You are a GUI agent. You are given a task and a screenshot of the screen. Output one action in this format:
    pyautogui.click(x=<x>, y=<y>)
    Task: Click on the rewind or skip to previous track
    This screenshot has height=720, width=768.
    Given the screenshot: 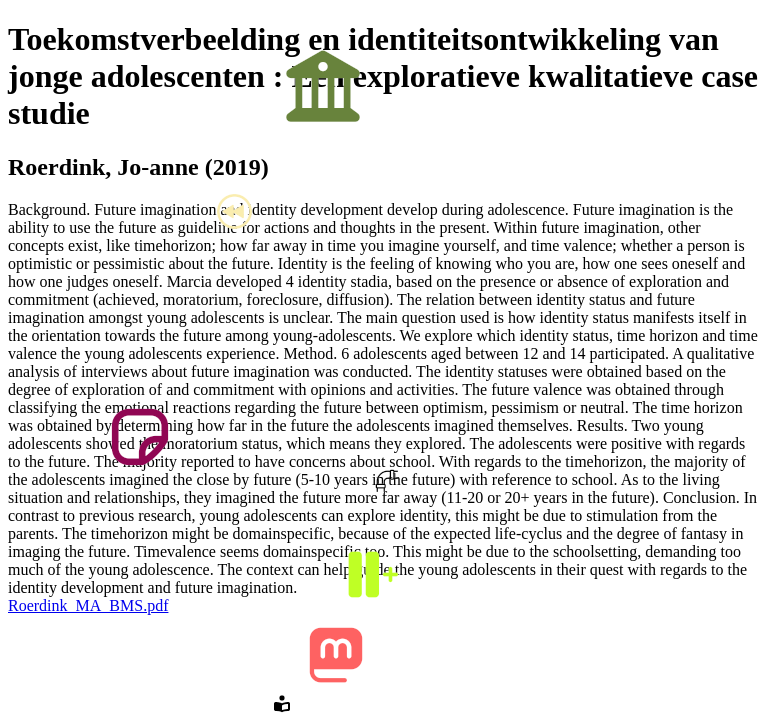 What is the action you would take?
    pyautogui.click(x=234, y=211)
    